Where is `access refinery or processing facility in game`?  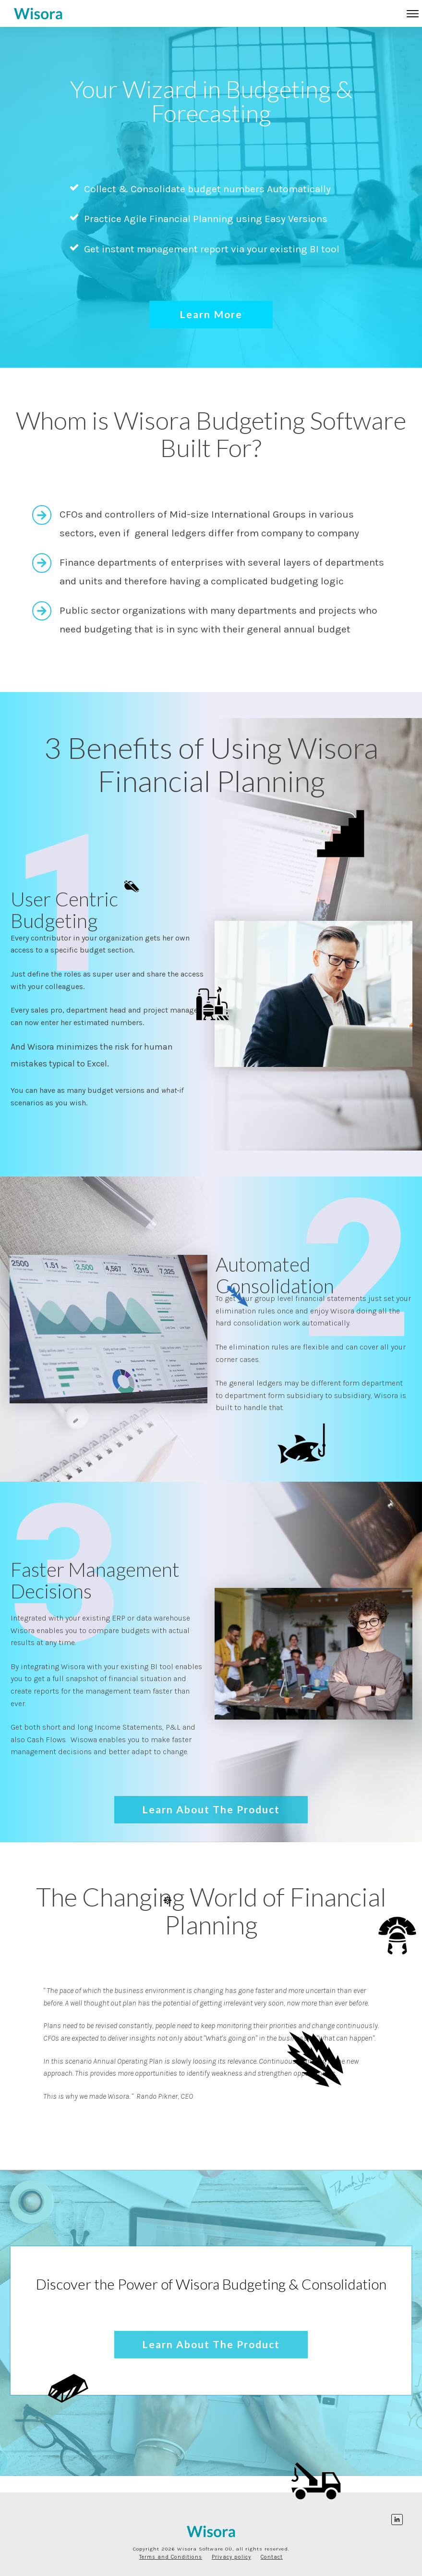
access refinery or processing facility in game is located at coordinates (212, 1003).